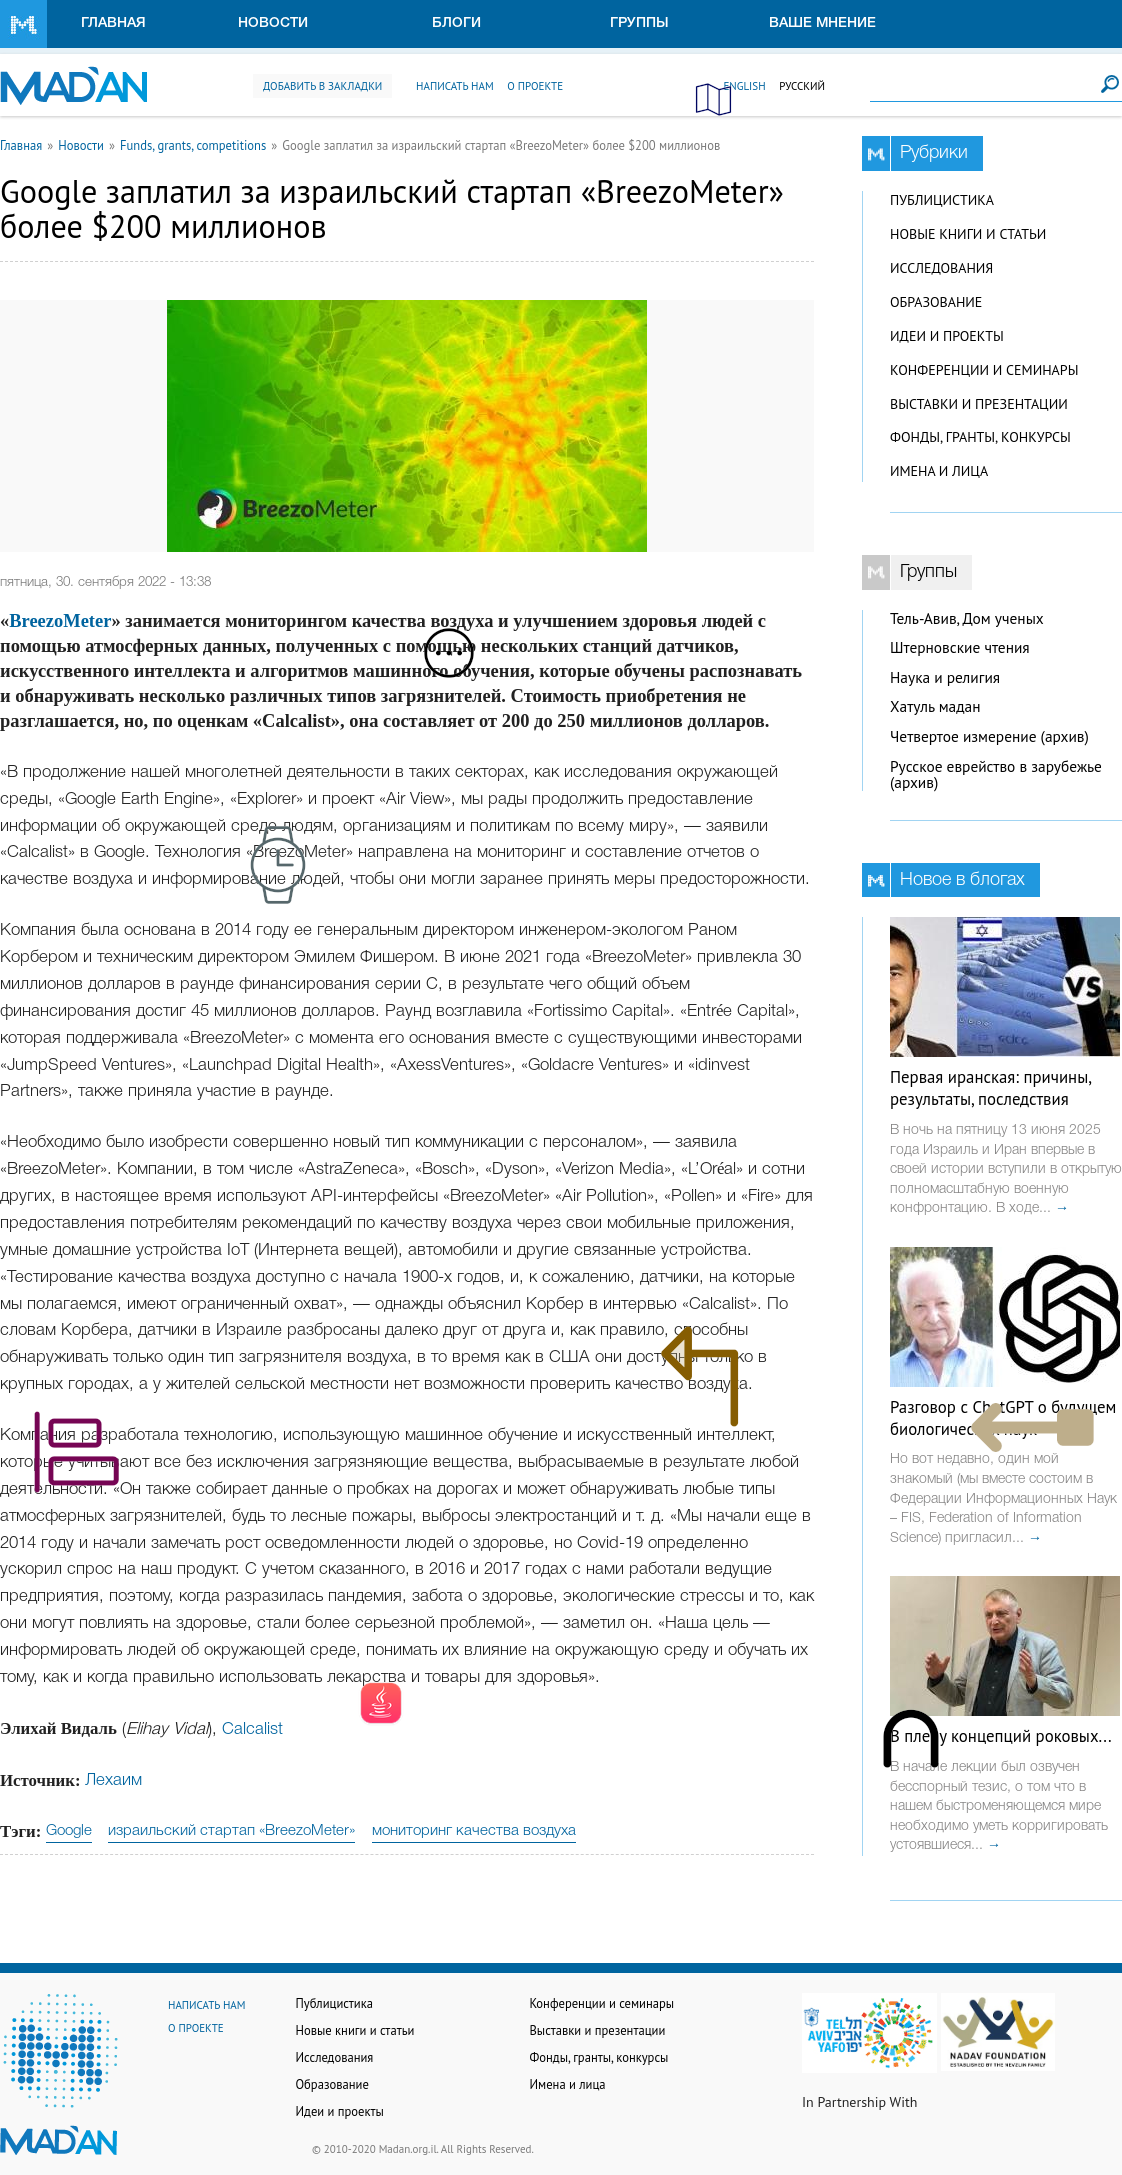  Describe the element at coordinates (449, 653) in the screenshot. I see `open more options menu` at that location.